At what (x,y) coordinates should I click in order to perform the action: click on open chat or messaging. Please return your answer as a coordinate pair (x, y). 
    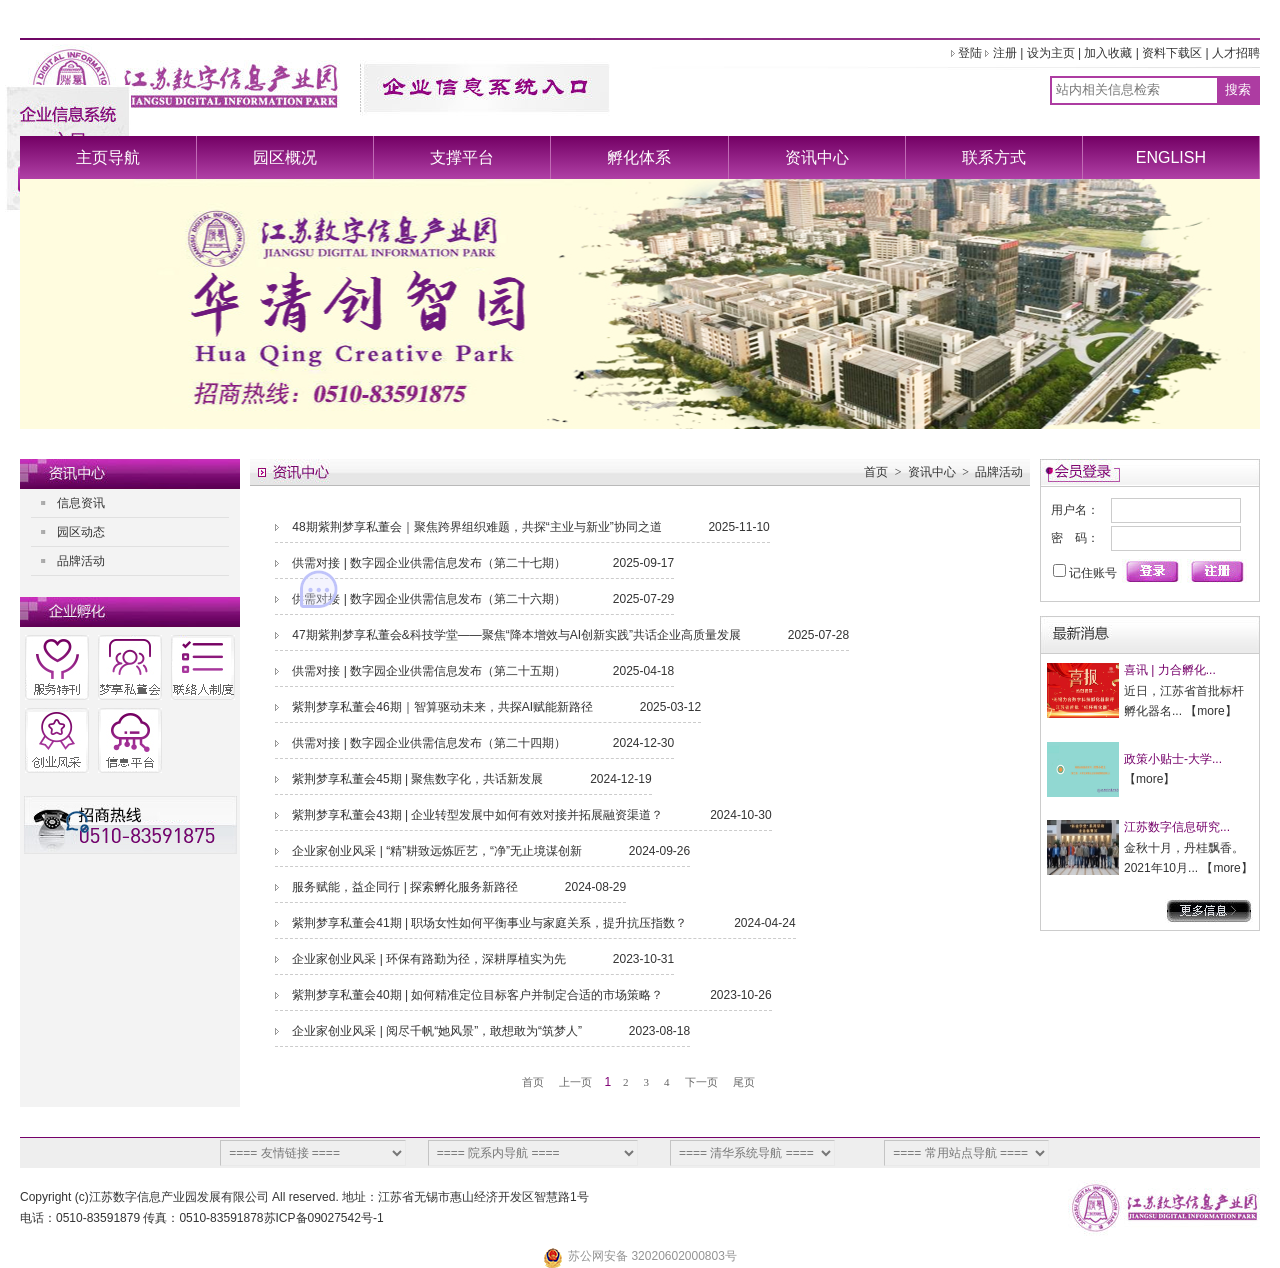
    Looking at the image, I should click on (318, 590).